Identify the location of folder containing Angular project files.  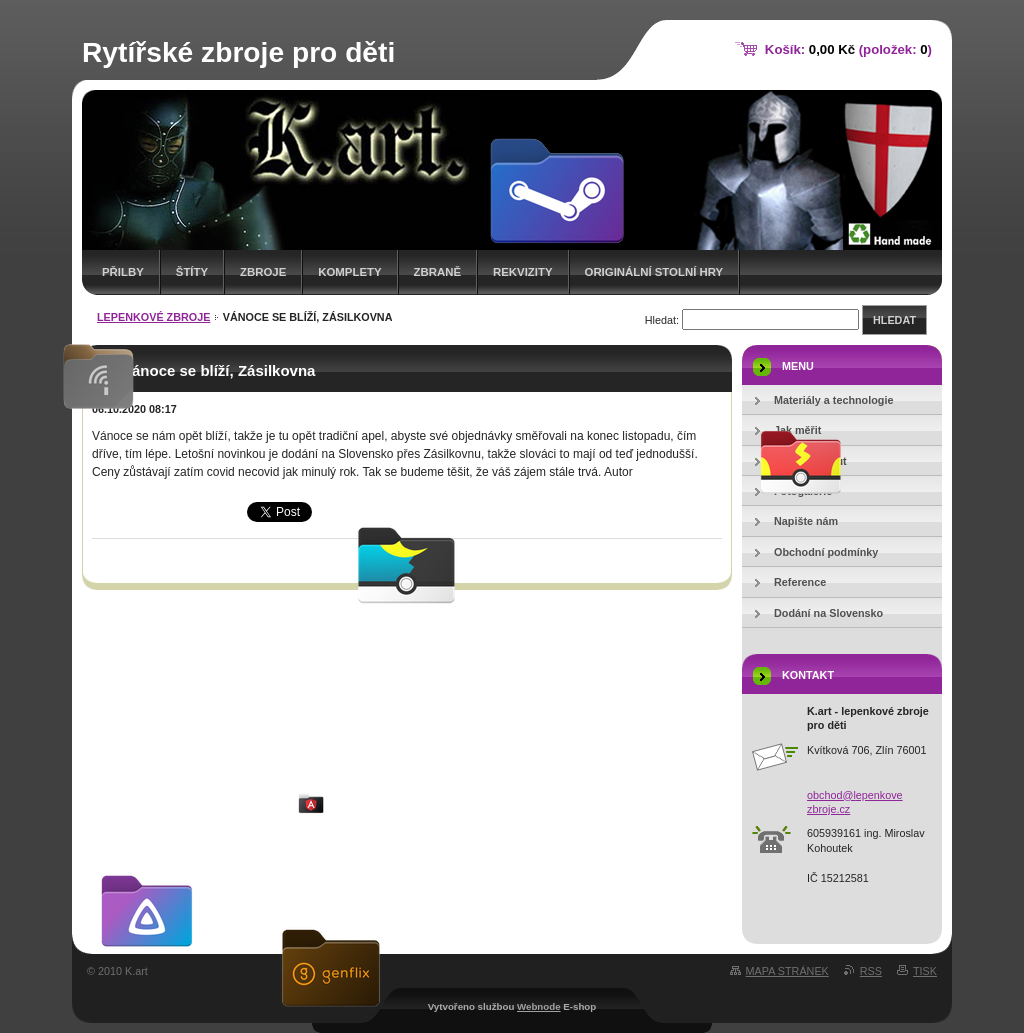
(311, 804).